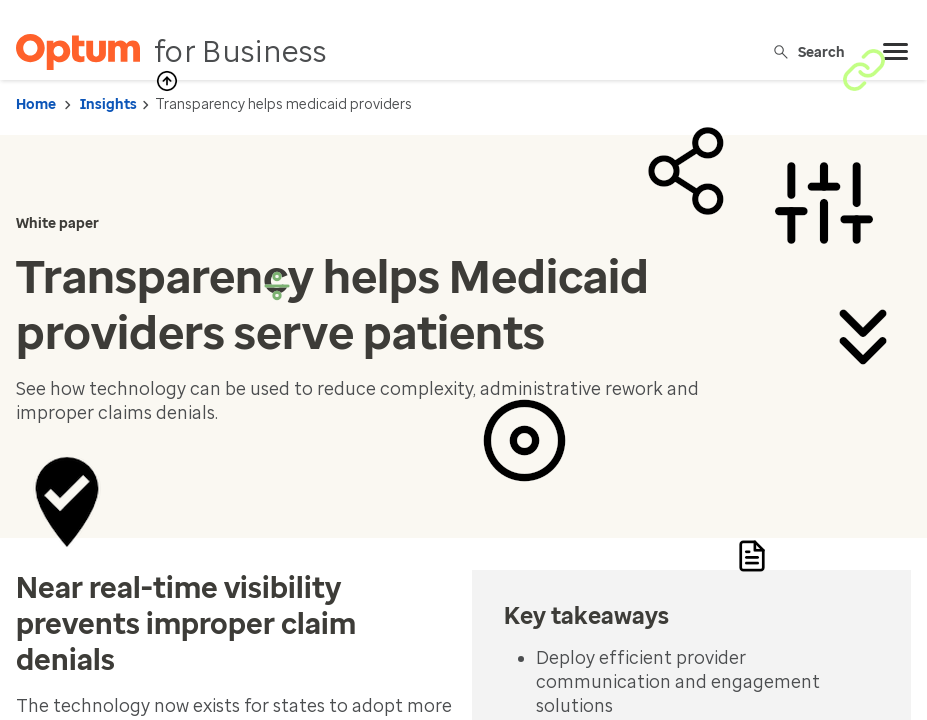 The width and height of the screenshot is (927, 720). Describe the element at coordinates (277, 286) in the screenshot. I see `perform division calculation` at that location.